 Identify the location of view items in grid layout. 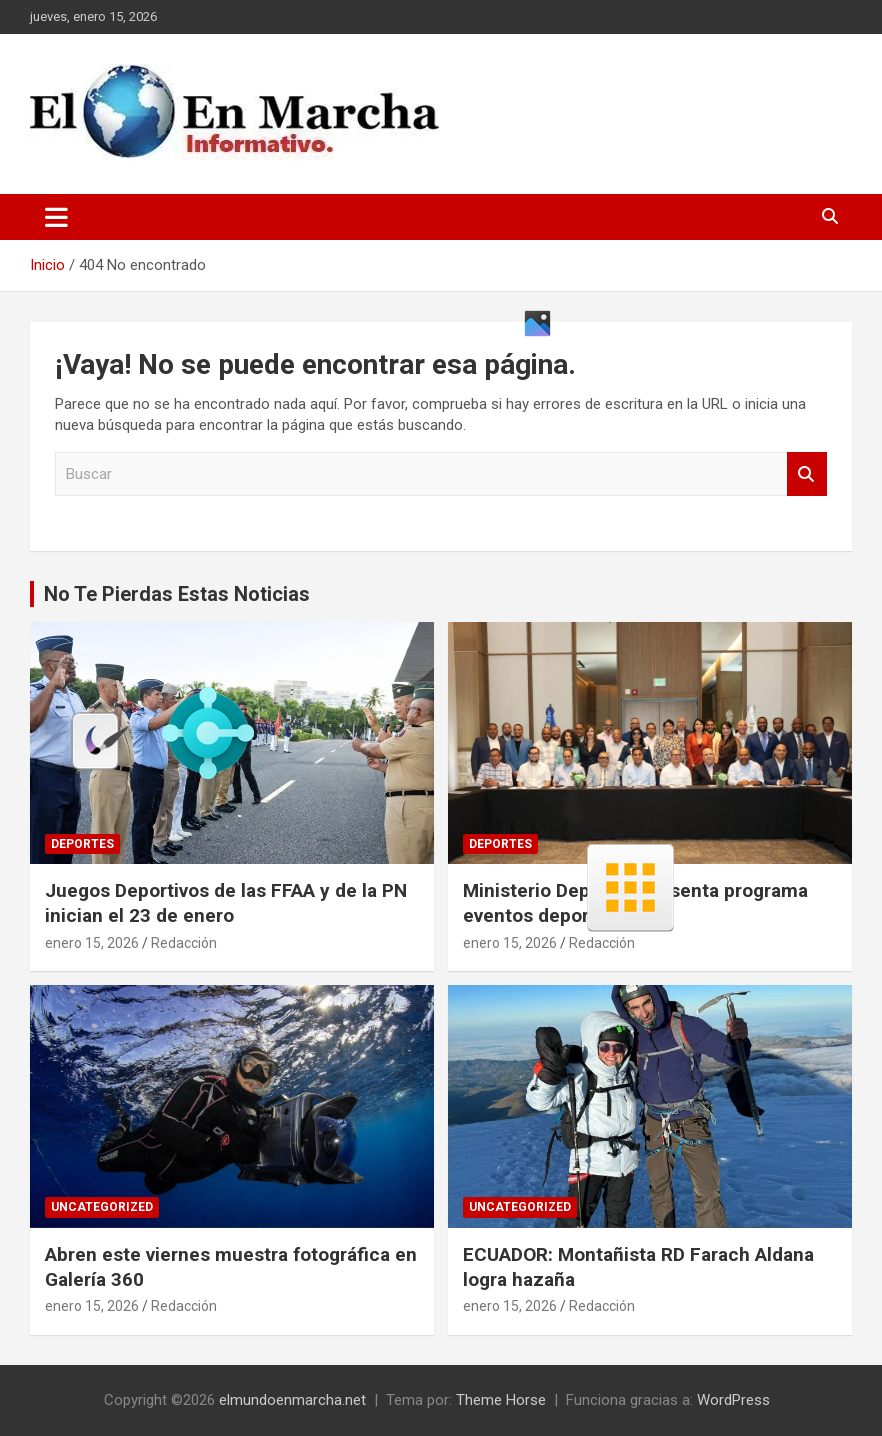
(630, 887).